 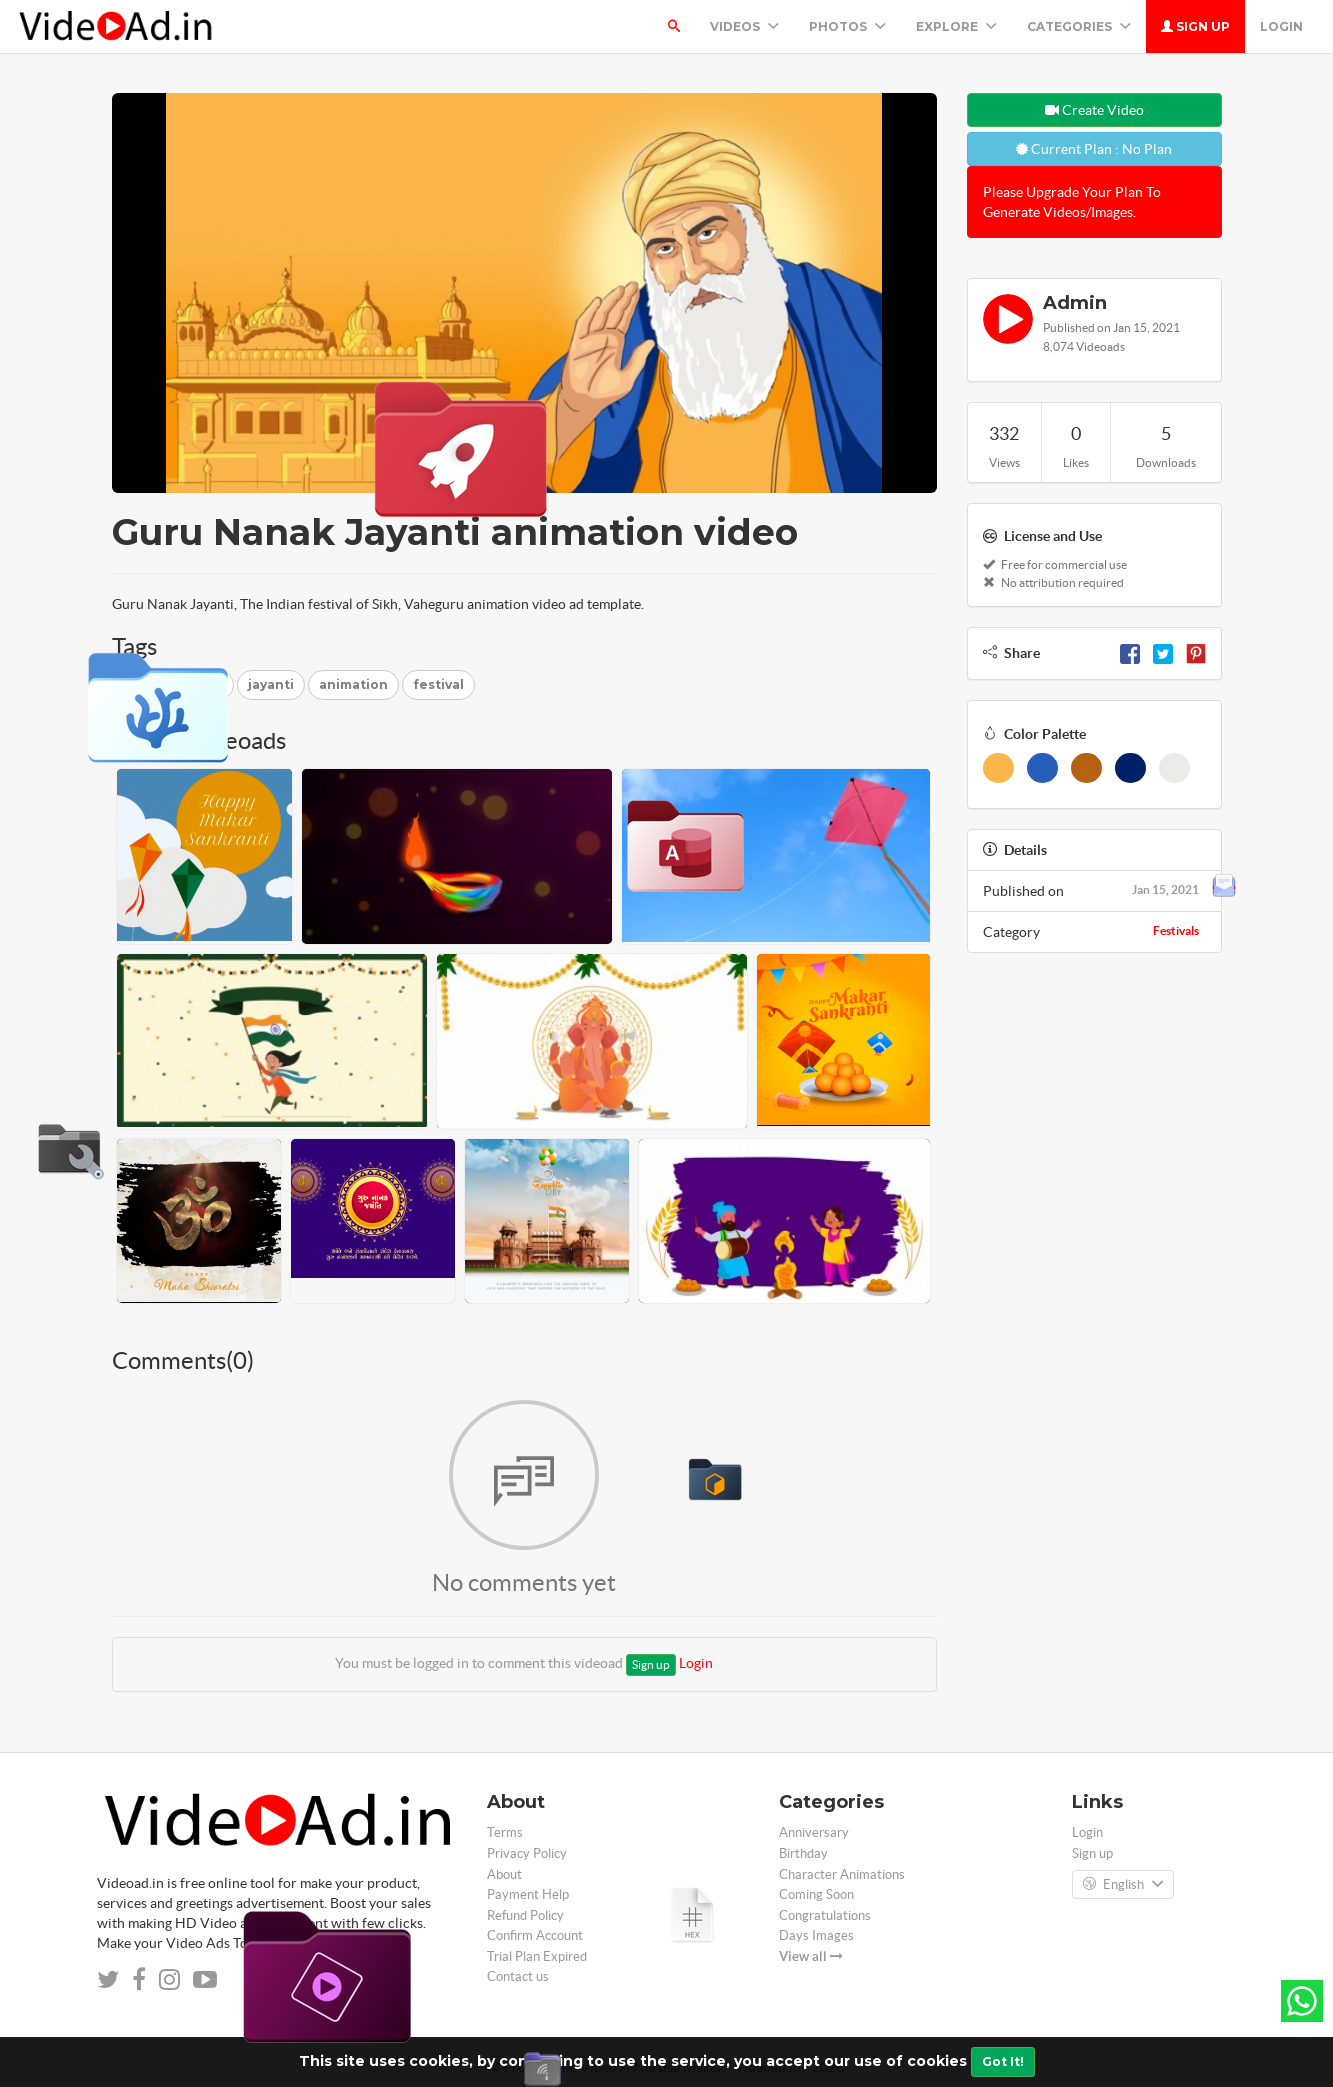 I want to click on open amazon thinkbox project files, so click(x=715, y=1481).